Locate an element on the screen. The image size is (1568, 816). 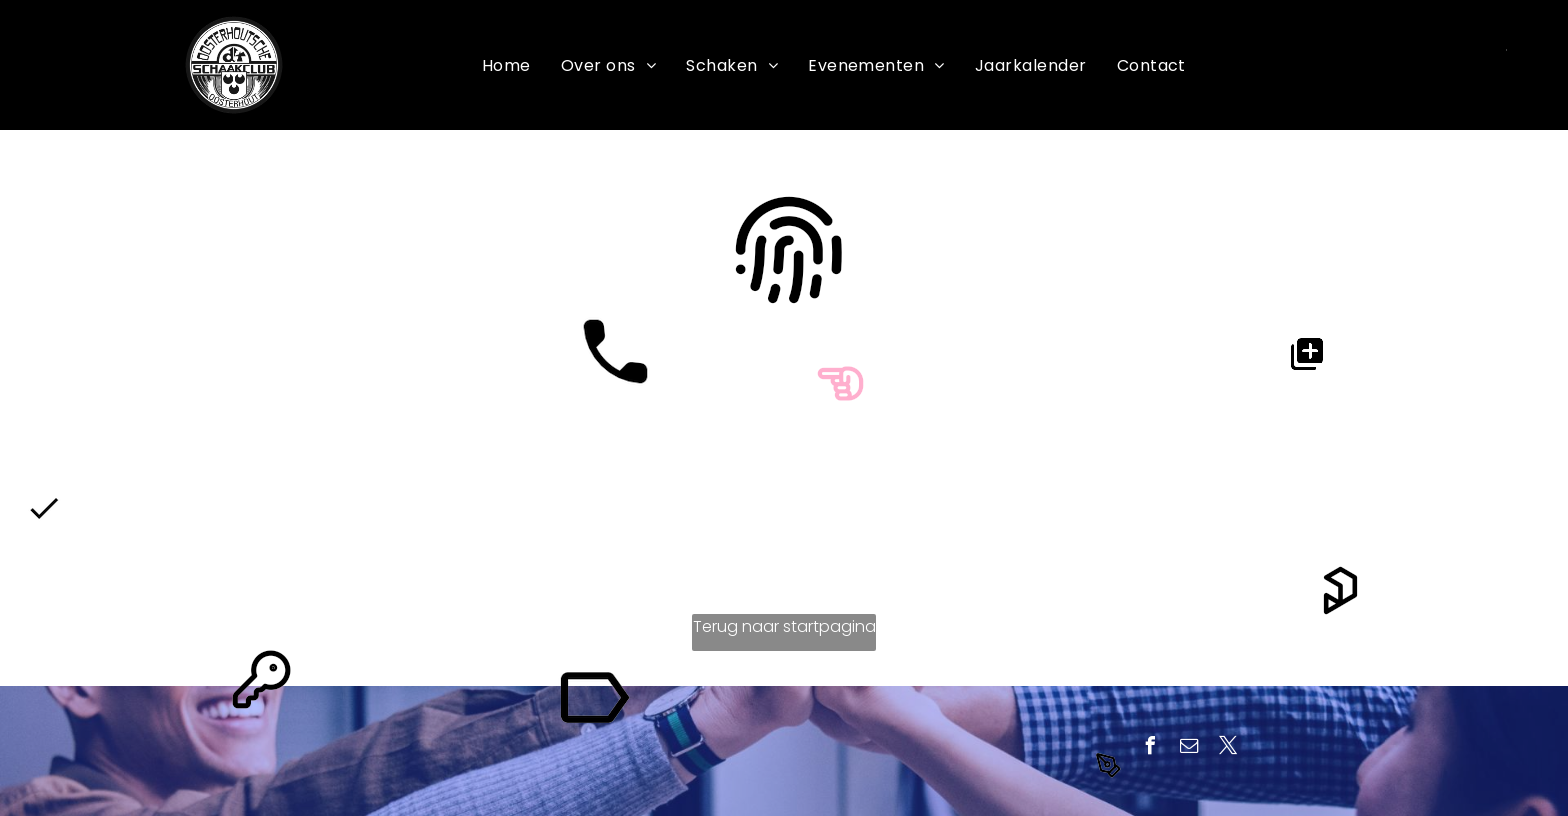
navigate to the previous item or screen is located at coordinates (840, 383).